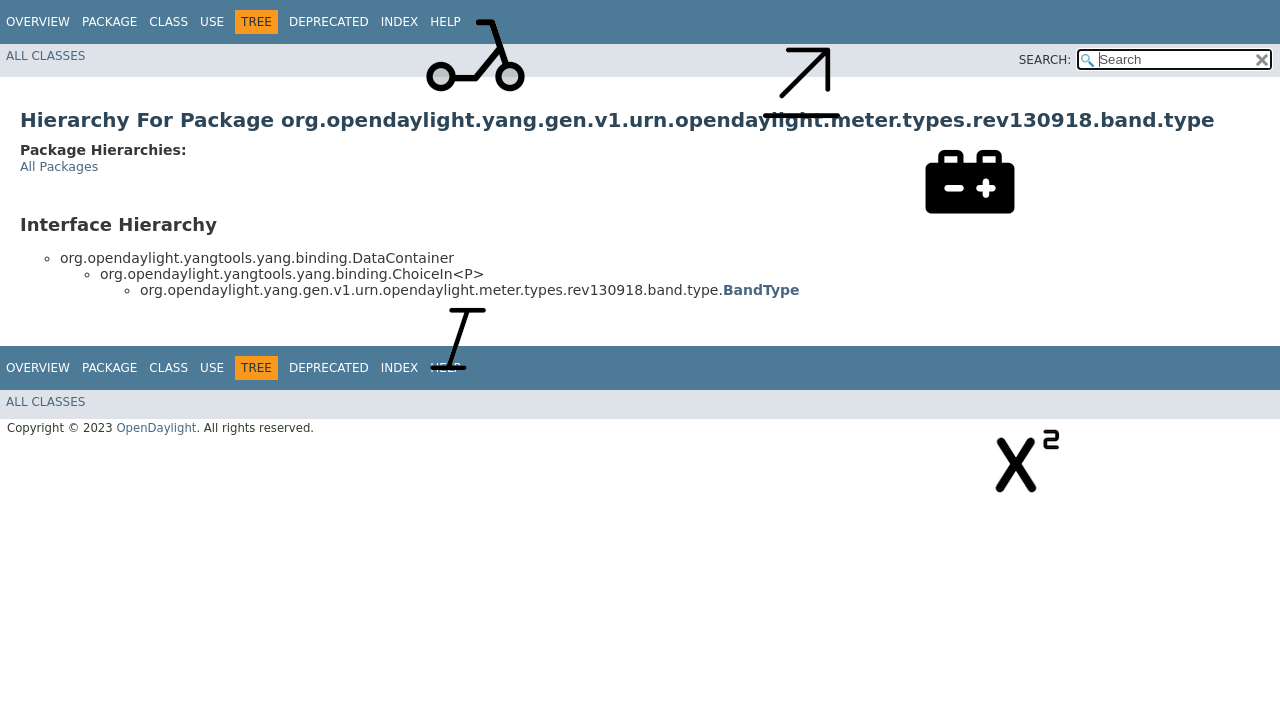 This screenshot has height=720, width=1280. Describe the element at coordinates (1016, 461) in the screenshot. I see `format selected text as superscript` at that location.